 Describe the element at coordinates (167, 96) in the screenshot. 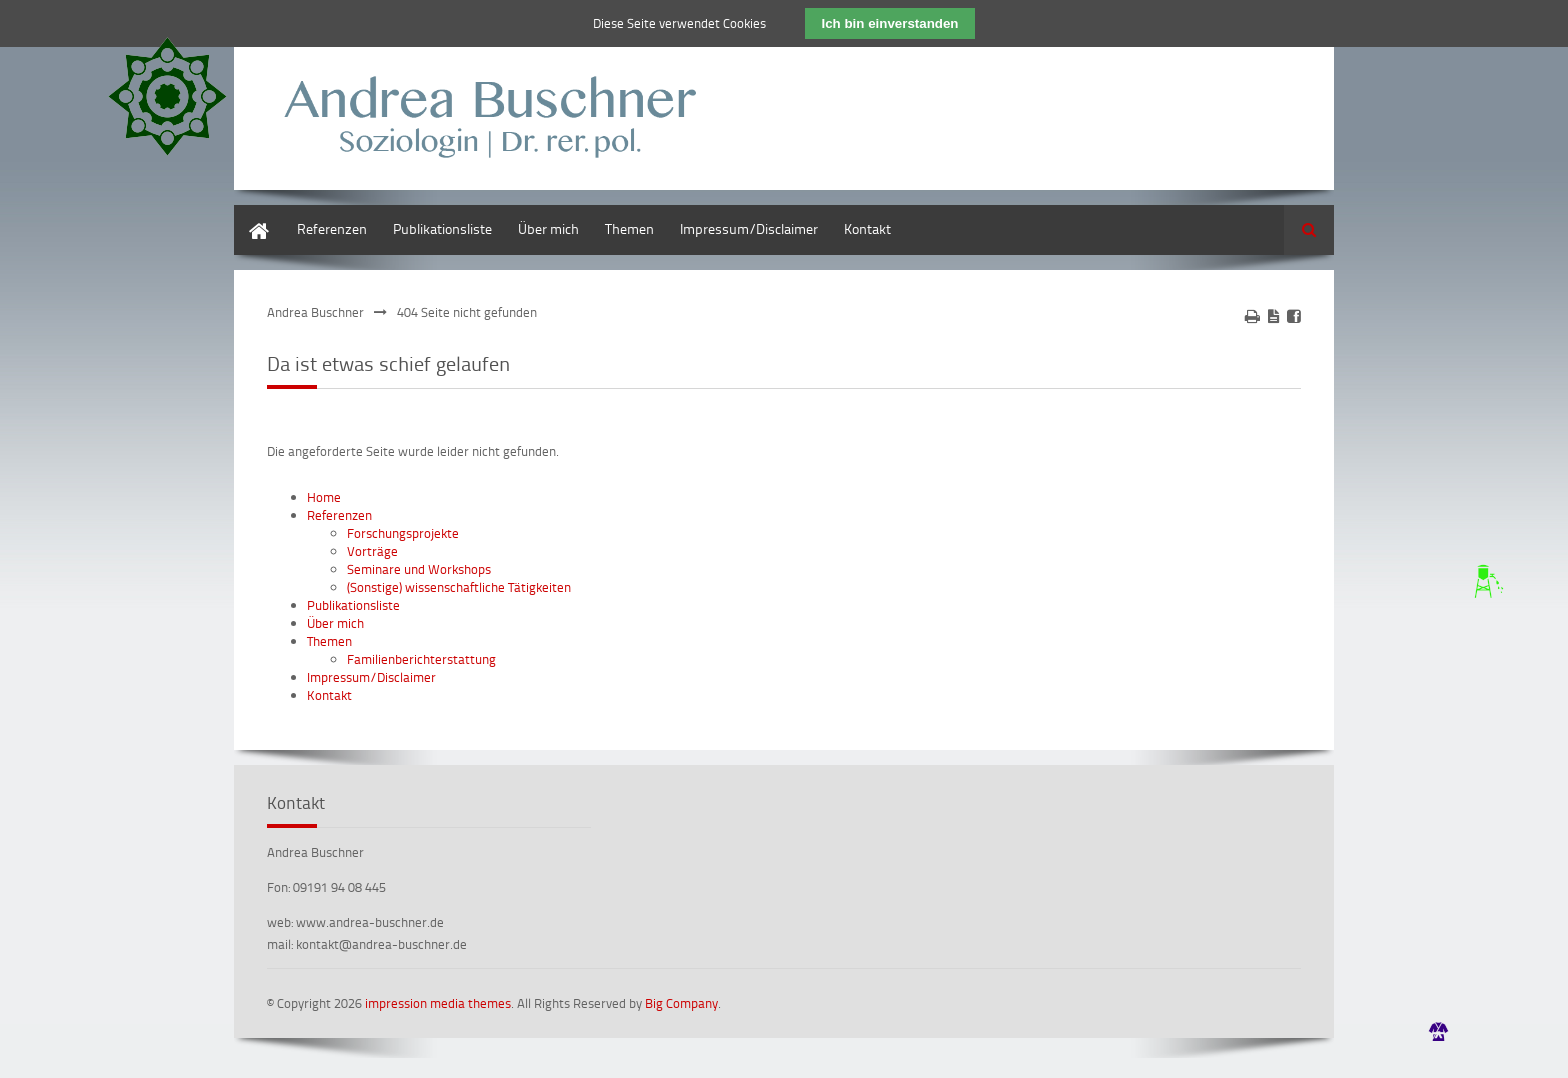

I see `decorative badge or achievement emblem` at that location.